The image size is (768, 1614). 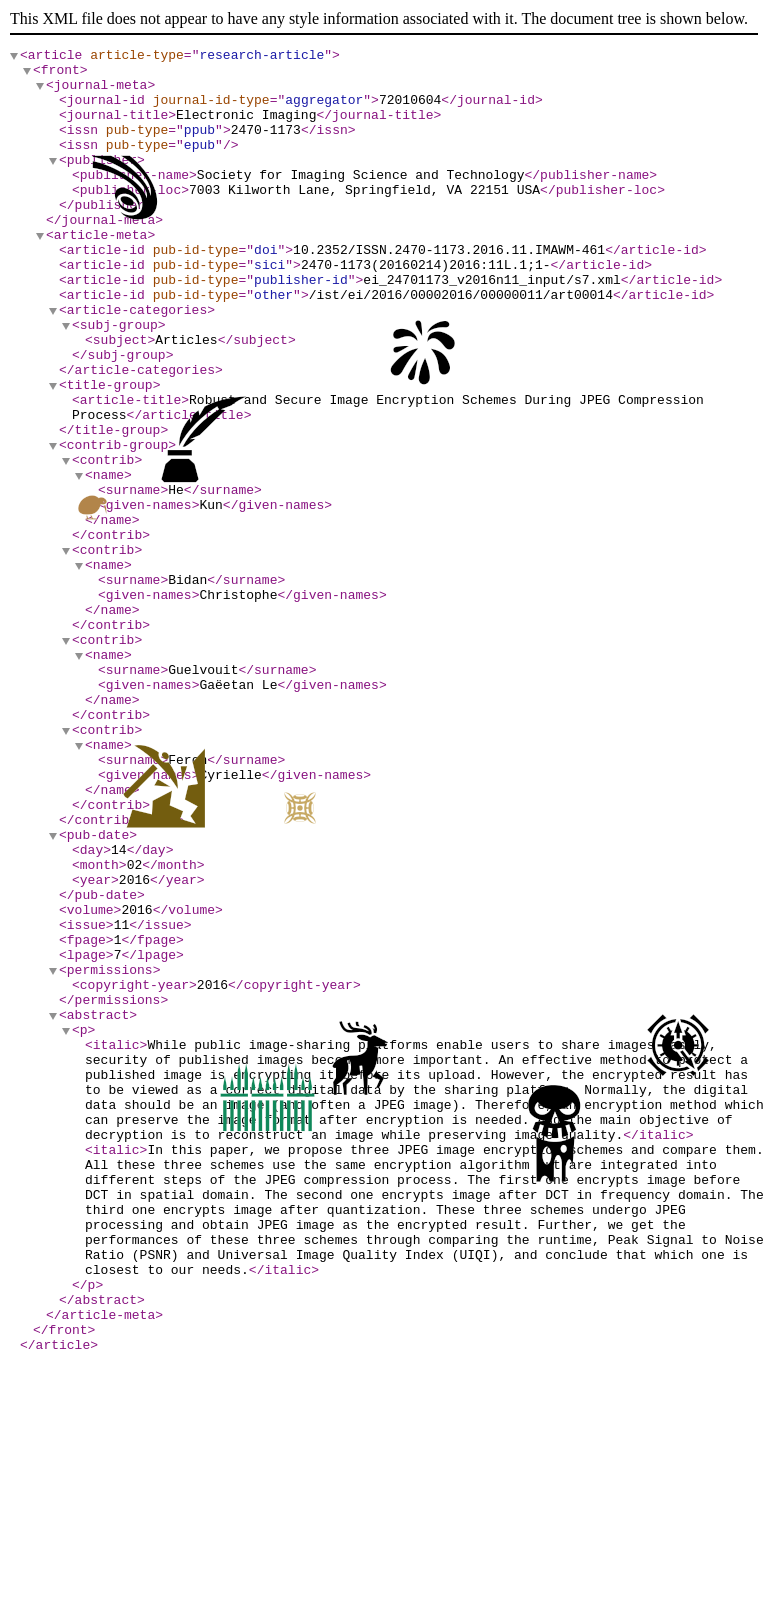 I want to click on access automation or scheduled task settings, so click(x=678, y=1045).